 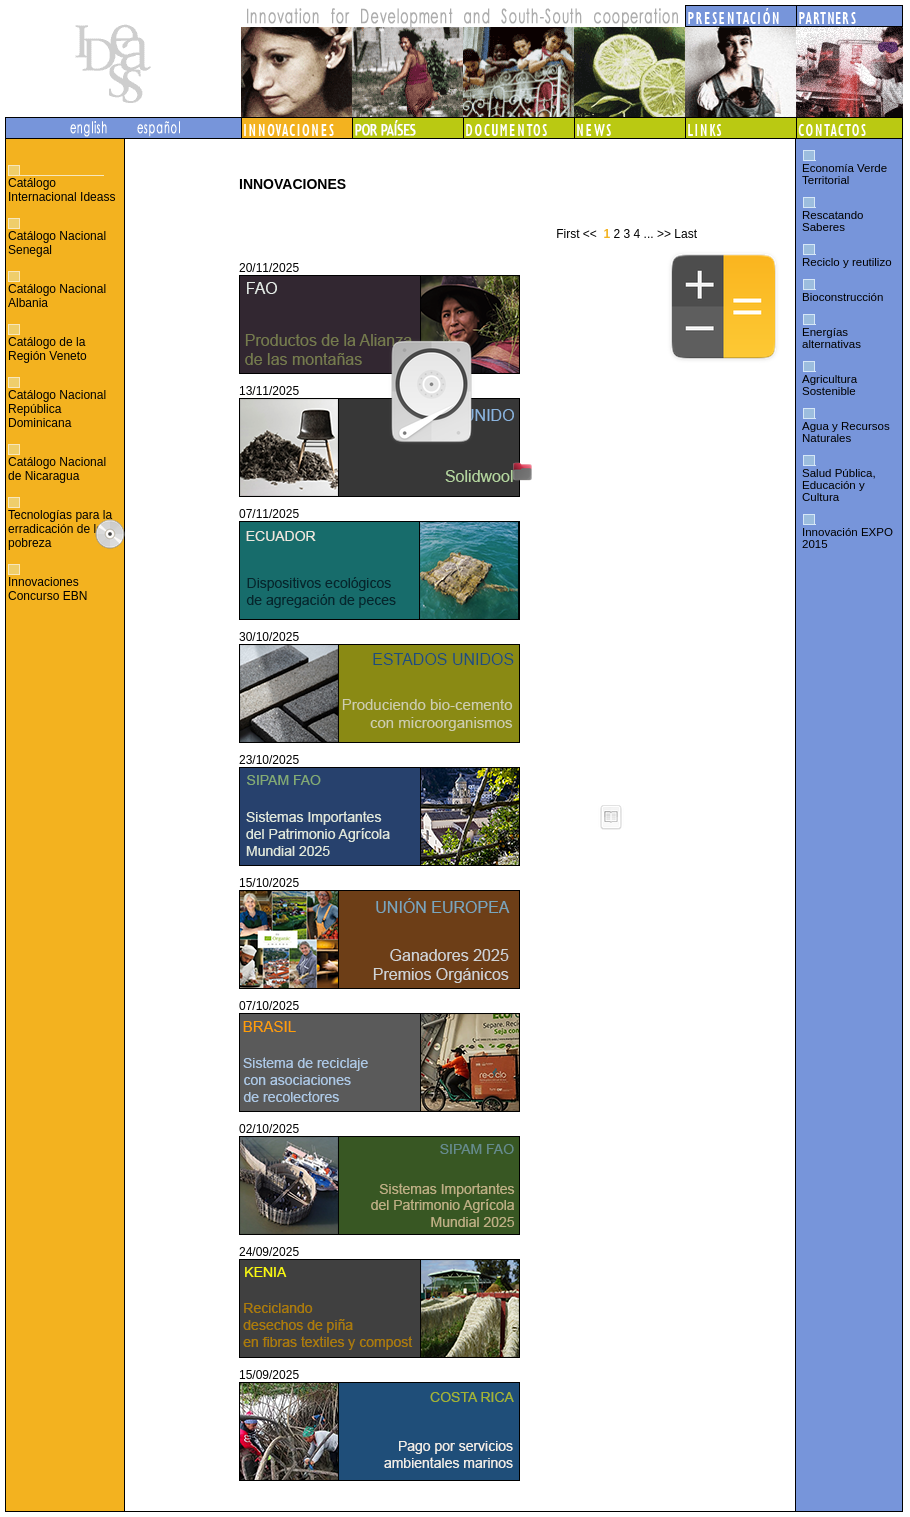 I want to click on open disk management utility, so click(x=431, y=391).